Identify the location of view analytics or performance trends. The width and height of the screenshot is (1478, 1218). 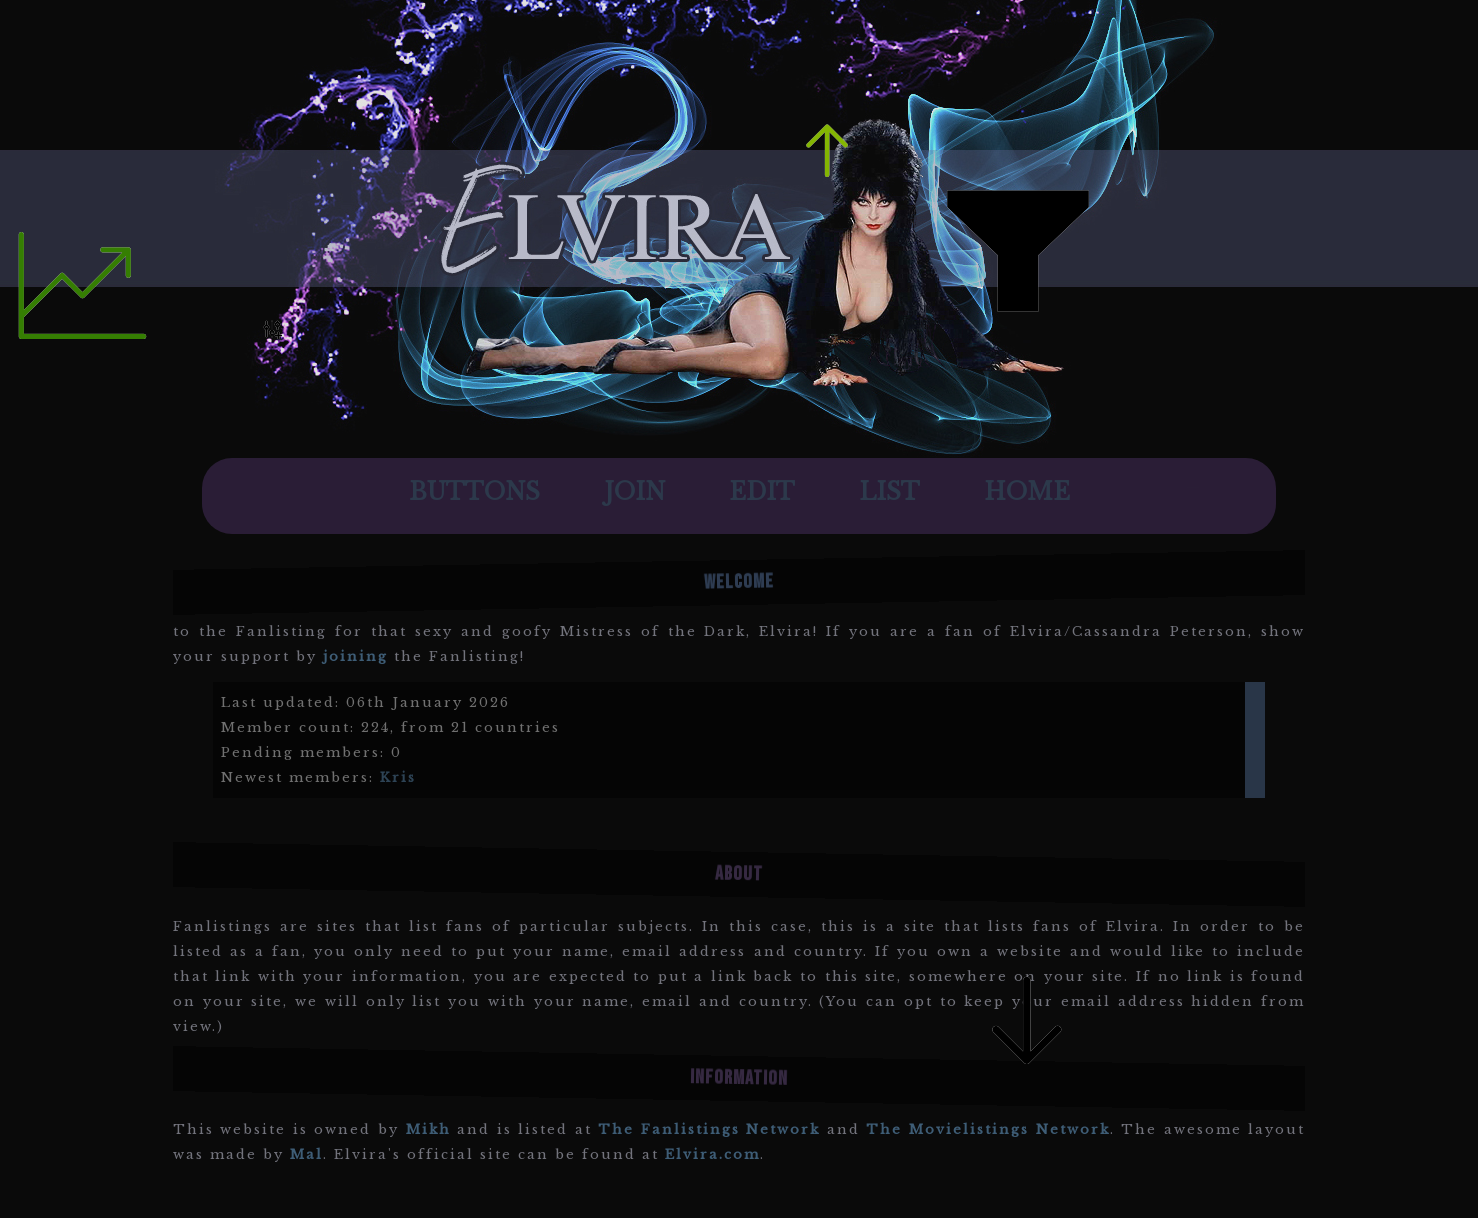
(82, 285).